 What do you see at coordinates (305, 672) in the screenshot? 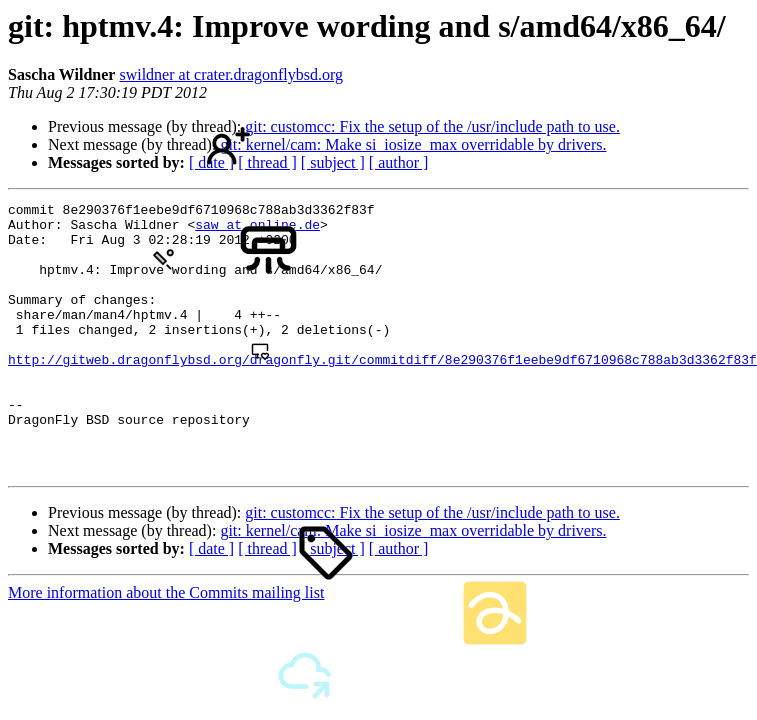
I see `share a file to the cloud` at bounding box center [305, 672].